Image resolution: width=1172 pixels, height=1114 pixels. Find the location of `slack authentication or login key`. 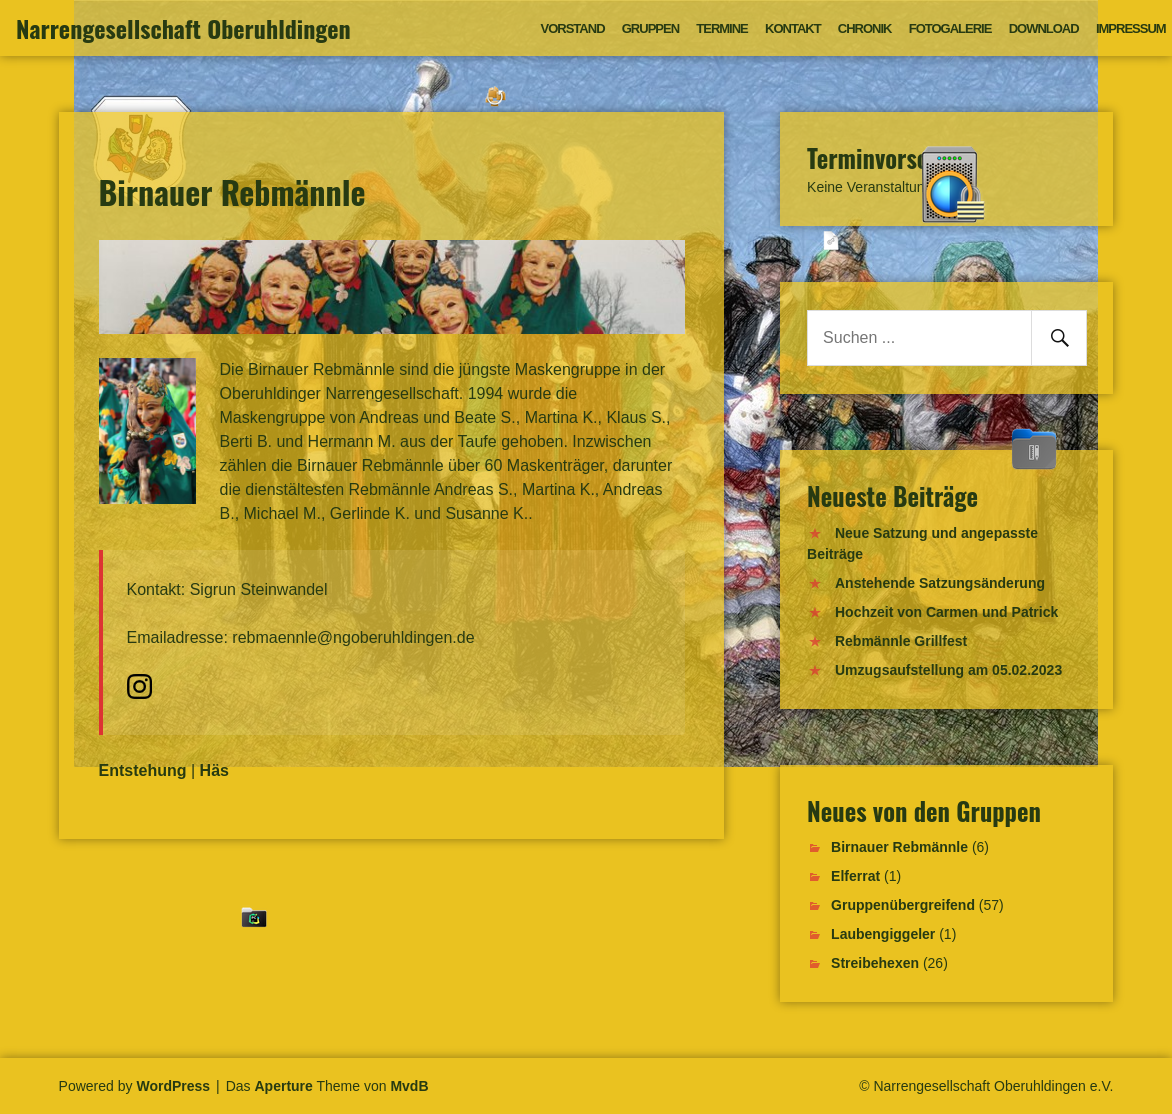

slack authentication or login key is located at coordinates (831, 241).